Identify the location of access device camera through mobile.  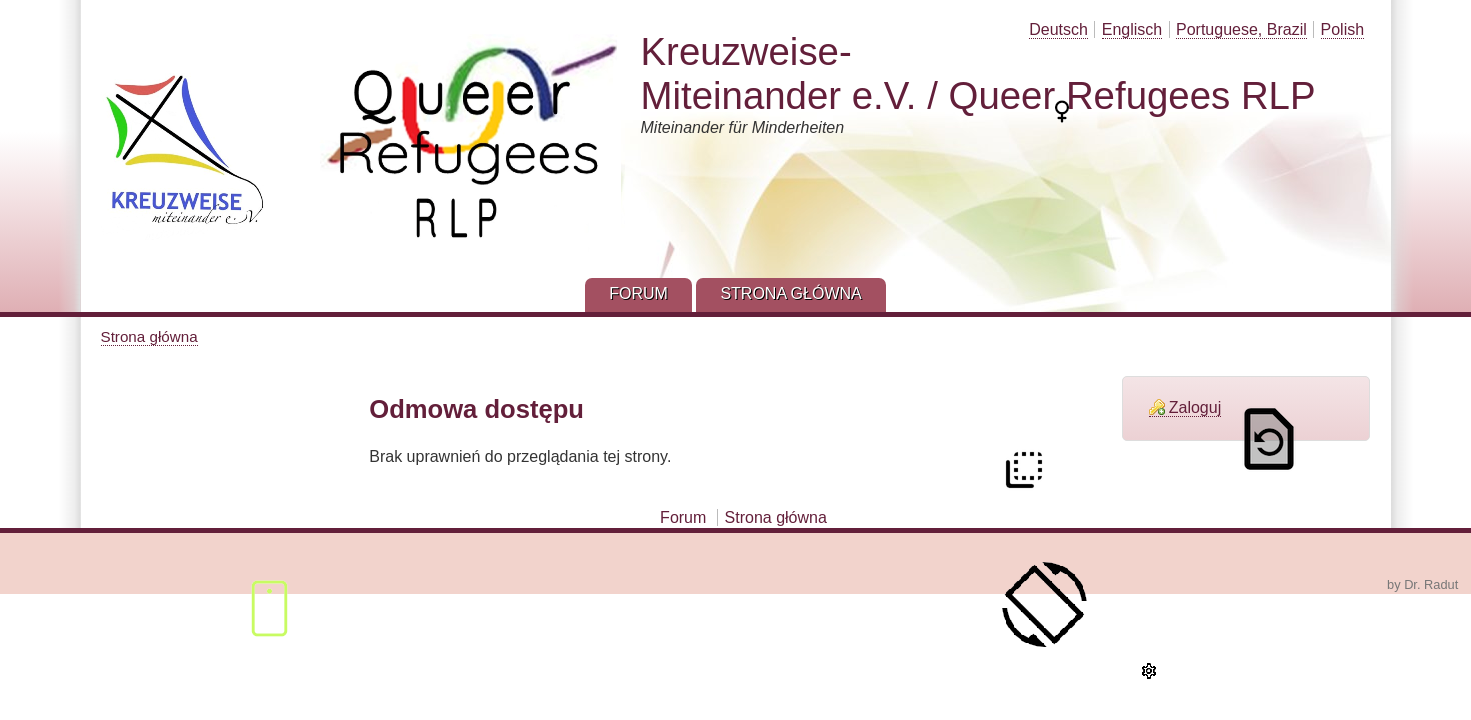
(269, 608).